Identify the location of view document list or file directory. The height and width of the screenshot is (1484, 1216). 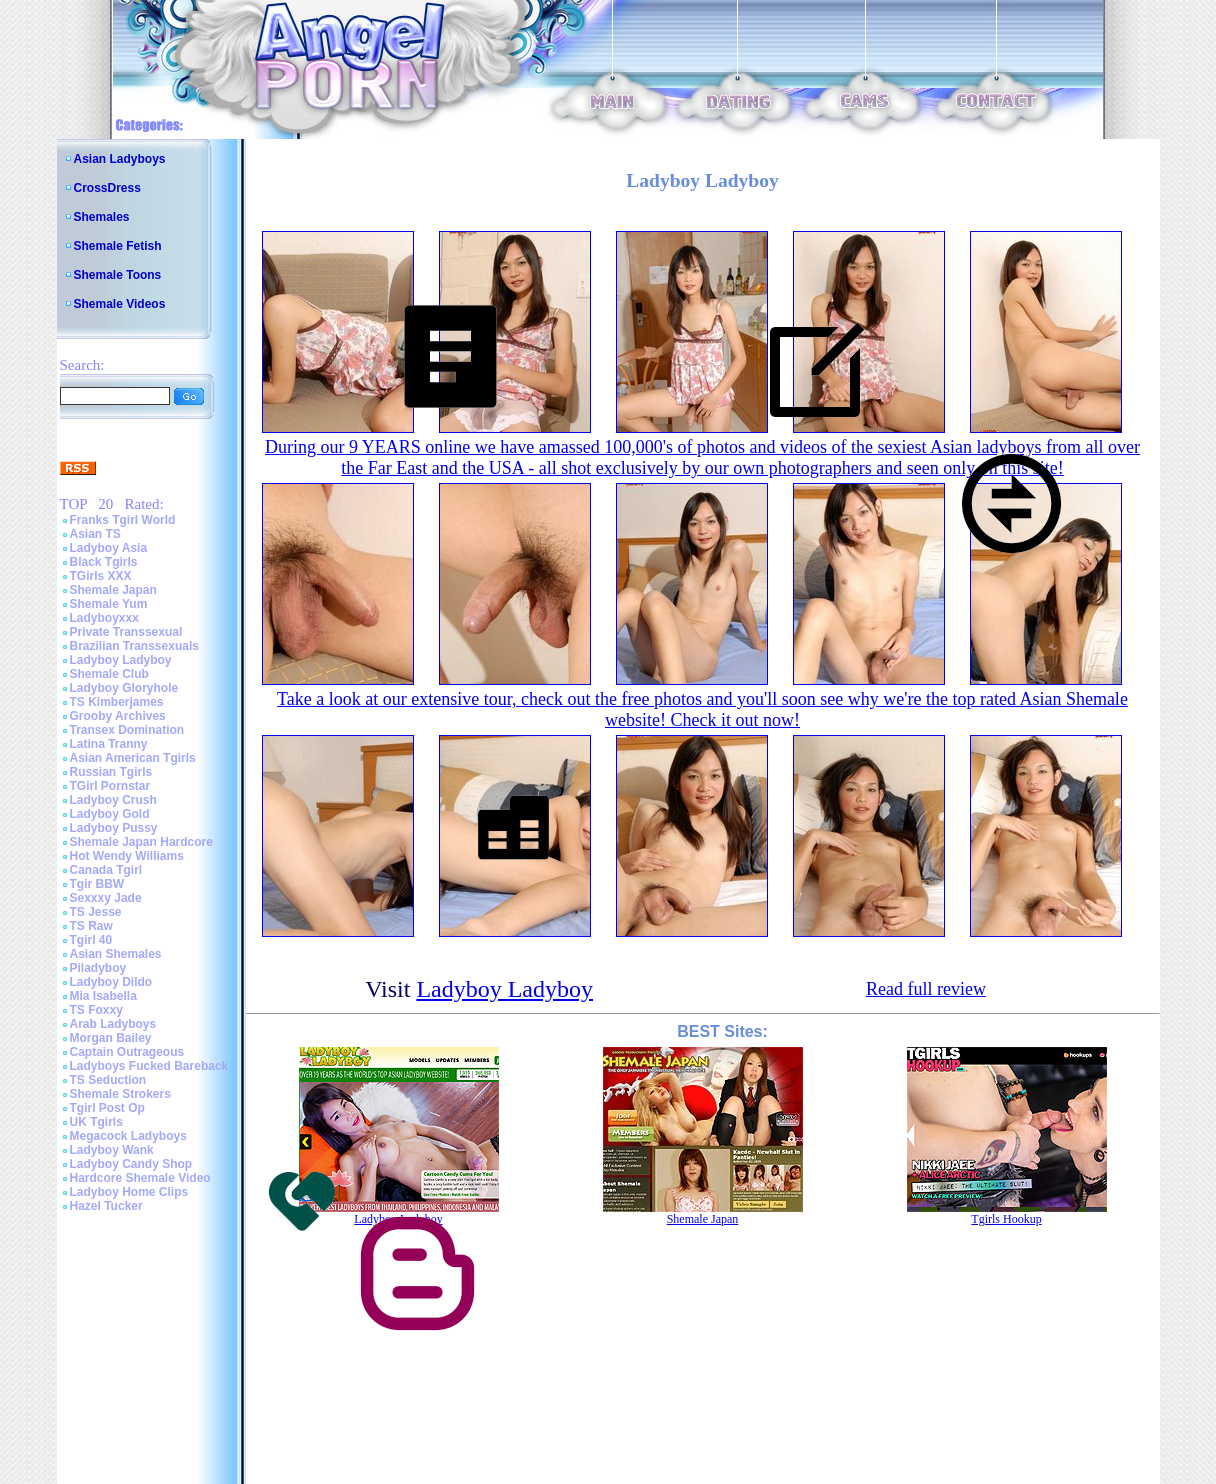
(450, 356).